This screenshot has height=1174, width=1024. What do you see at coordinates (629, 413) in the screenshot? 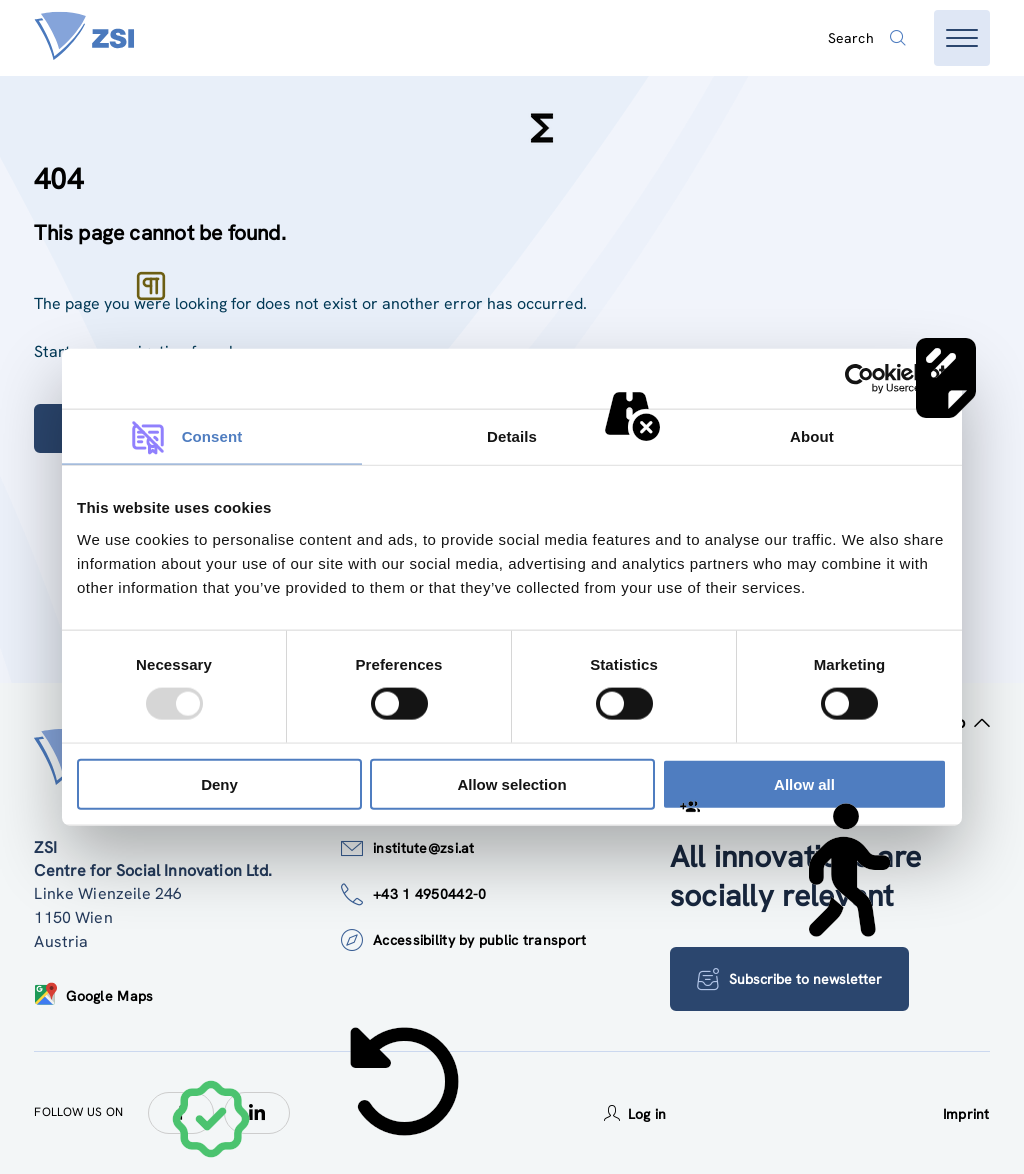
I see `road closure or blocked route` at bounding box center [629, 413].